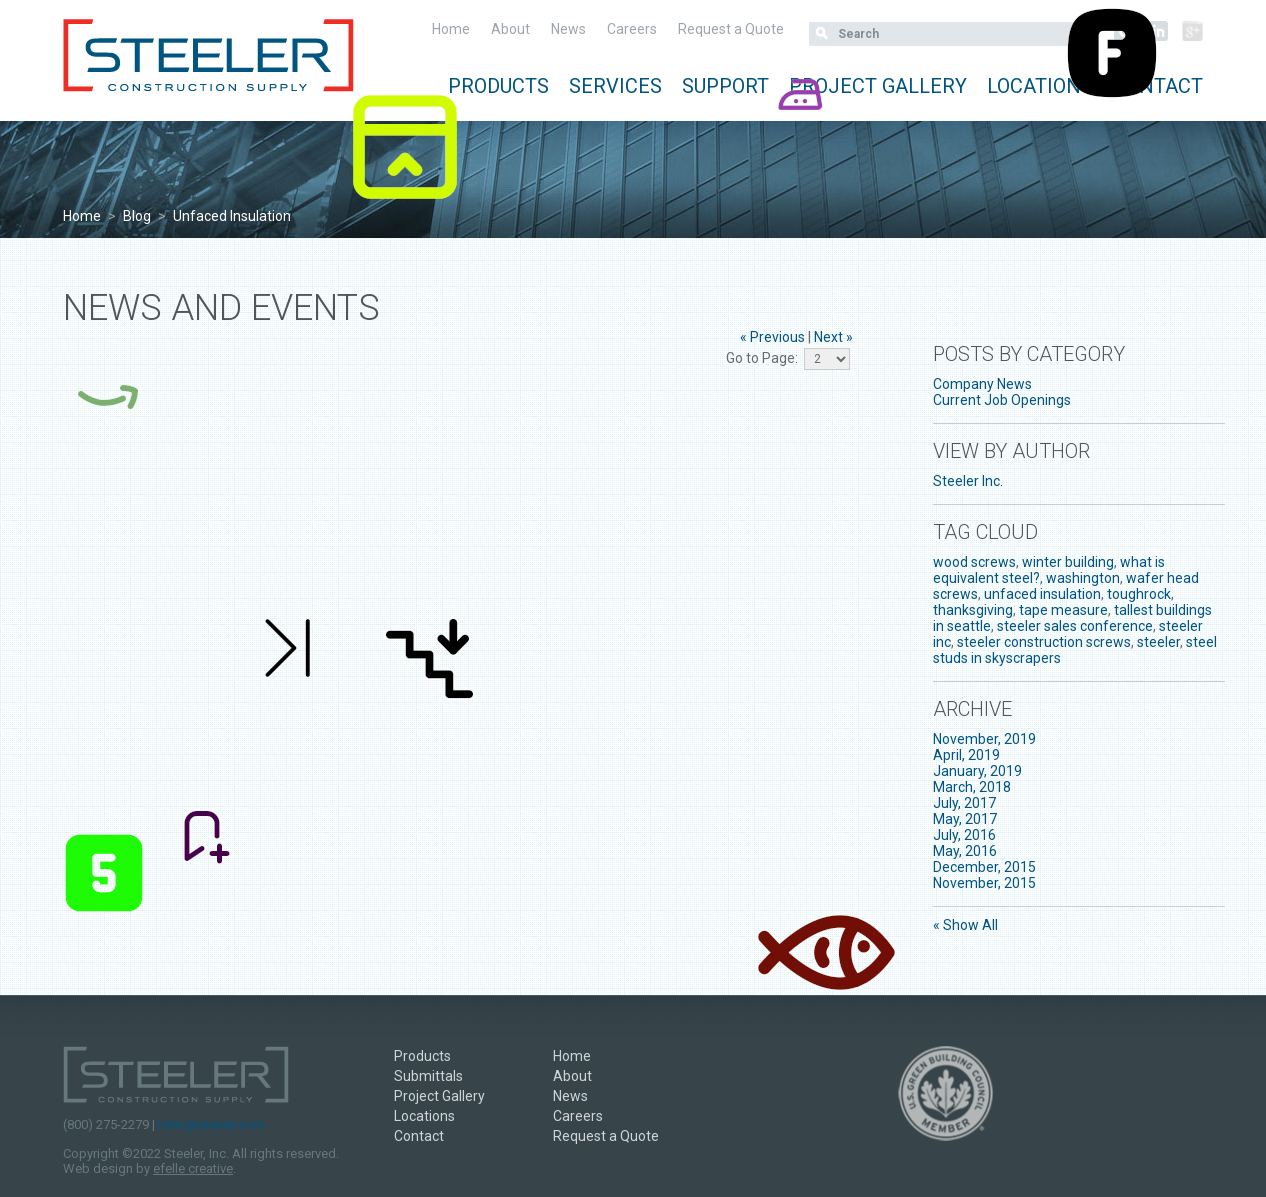  What do you see at coordinates (800, 94) in the screenshot?
I see `iron clothing or fabric items` at bounding box center [800, 94].